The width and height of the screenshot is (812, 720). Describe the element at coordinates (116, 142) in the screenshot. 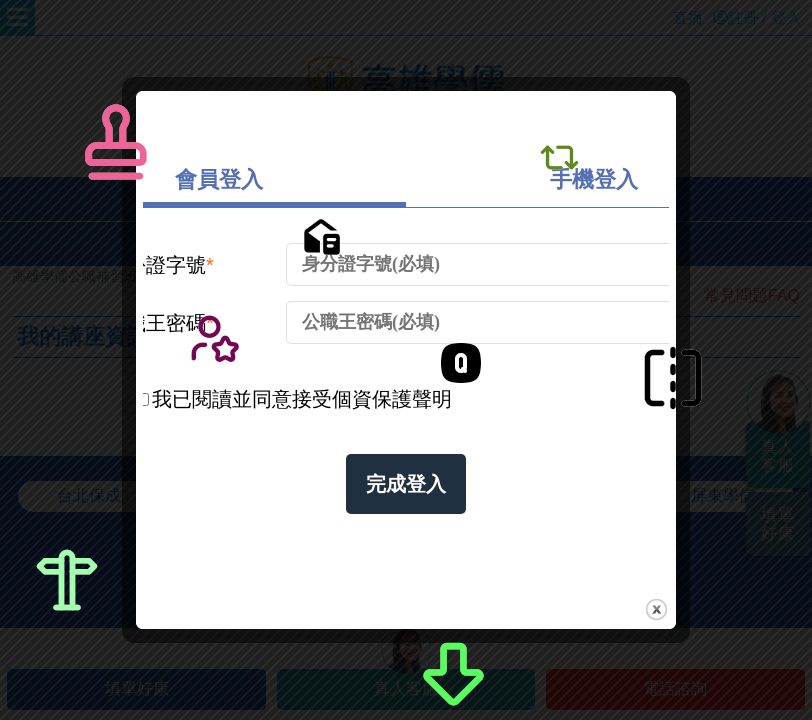

I see `approve or stamp a document` at that location.